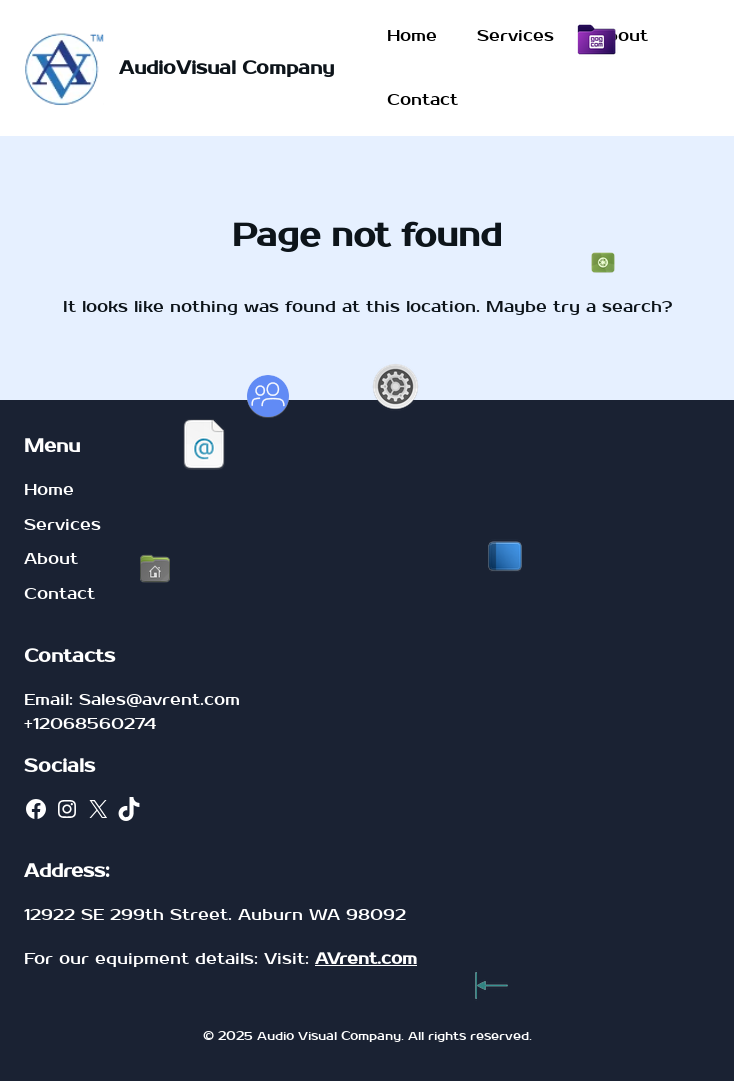 Image resolution: width=734 pixels, height=1081 pixels. Describe the element at coordinates (395, 386) in the screenshot. I see `open settings or preferences` at that location.